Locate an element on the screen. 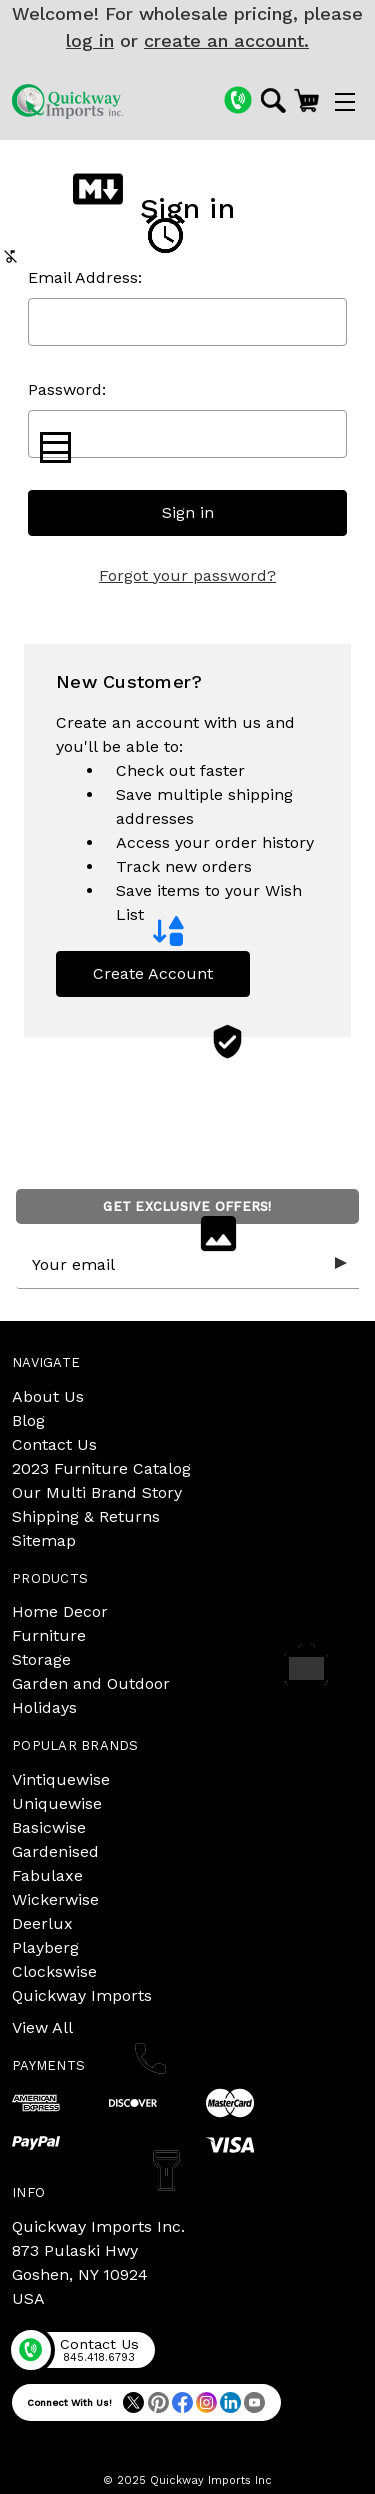 The height and width of the screenshot is (2494, 375). toggle flashlight on or off is located at coordinates (166, 2170).